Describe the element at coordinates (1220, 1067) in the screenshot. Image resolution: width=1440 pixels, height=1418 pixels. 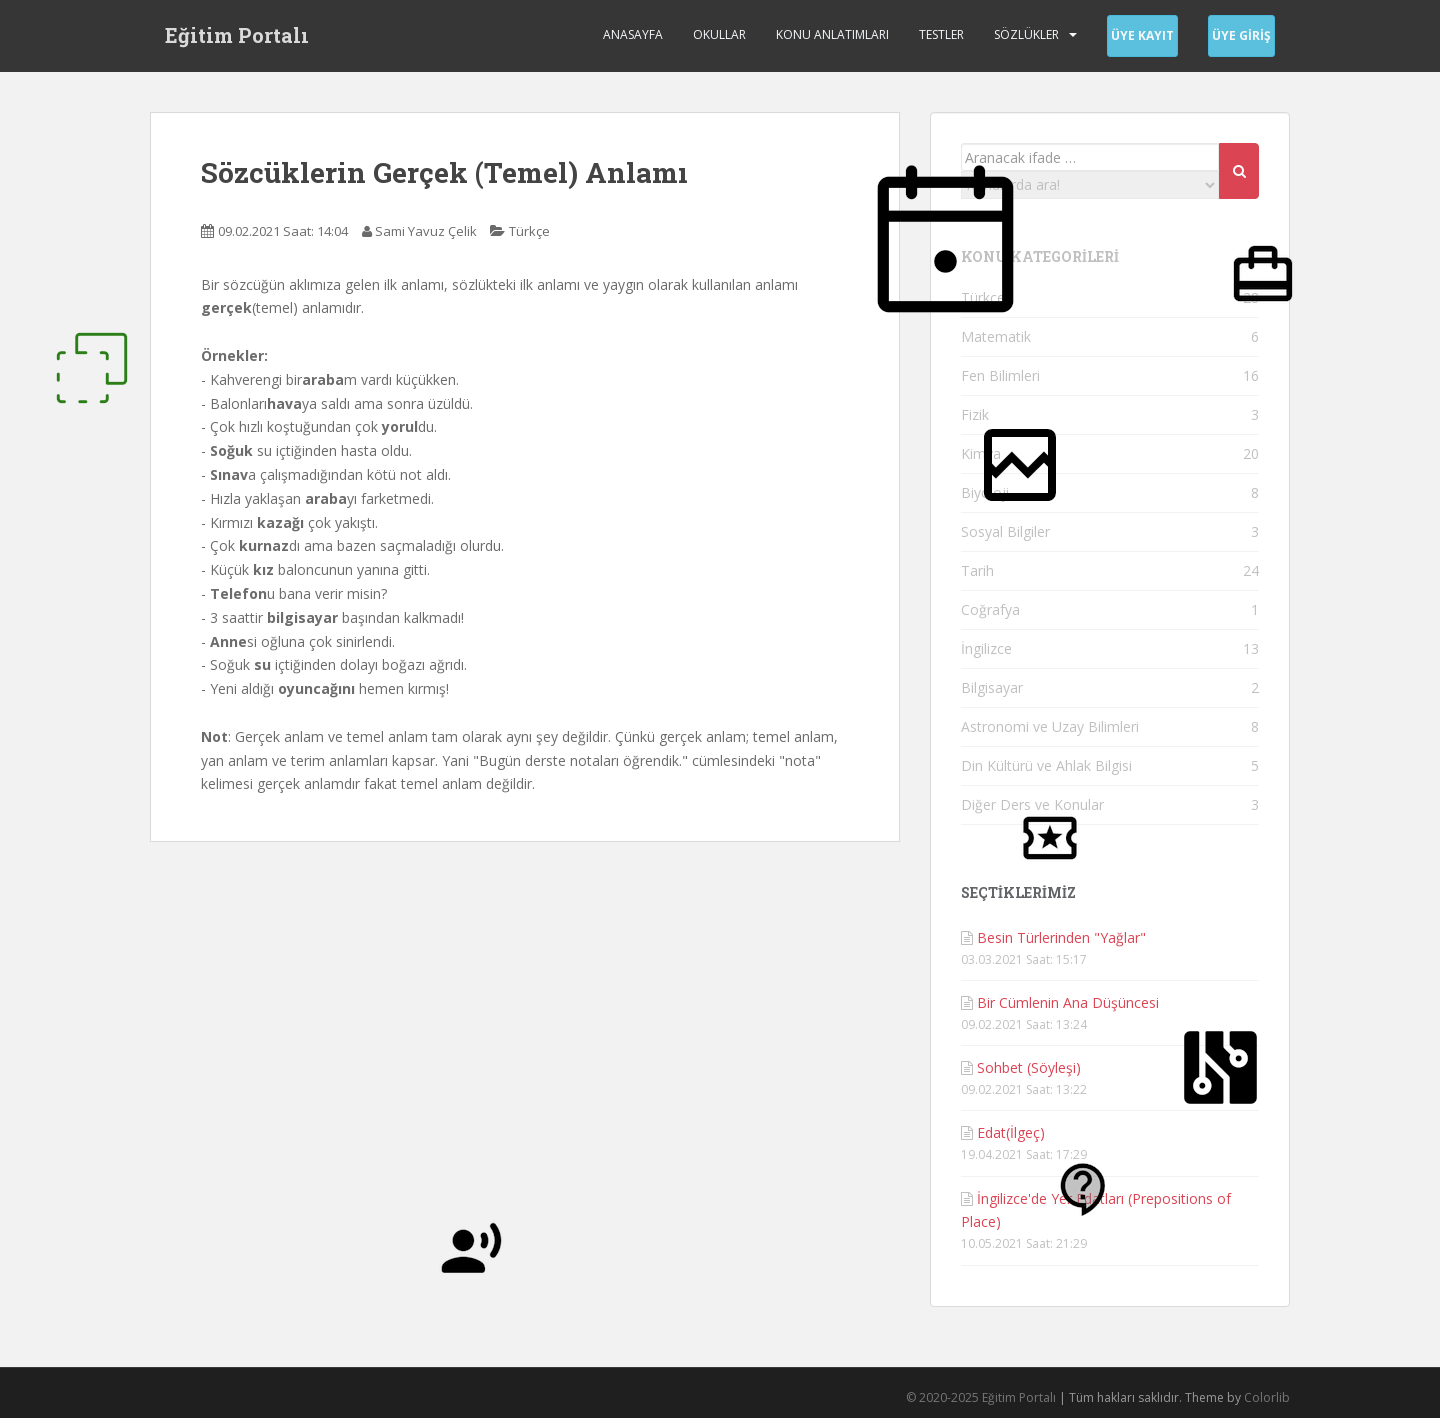
I see `access hardware or circuit settings` at that location.